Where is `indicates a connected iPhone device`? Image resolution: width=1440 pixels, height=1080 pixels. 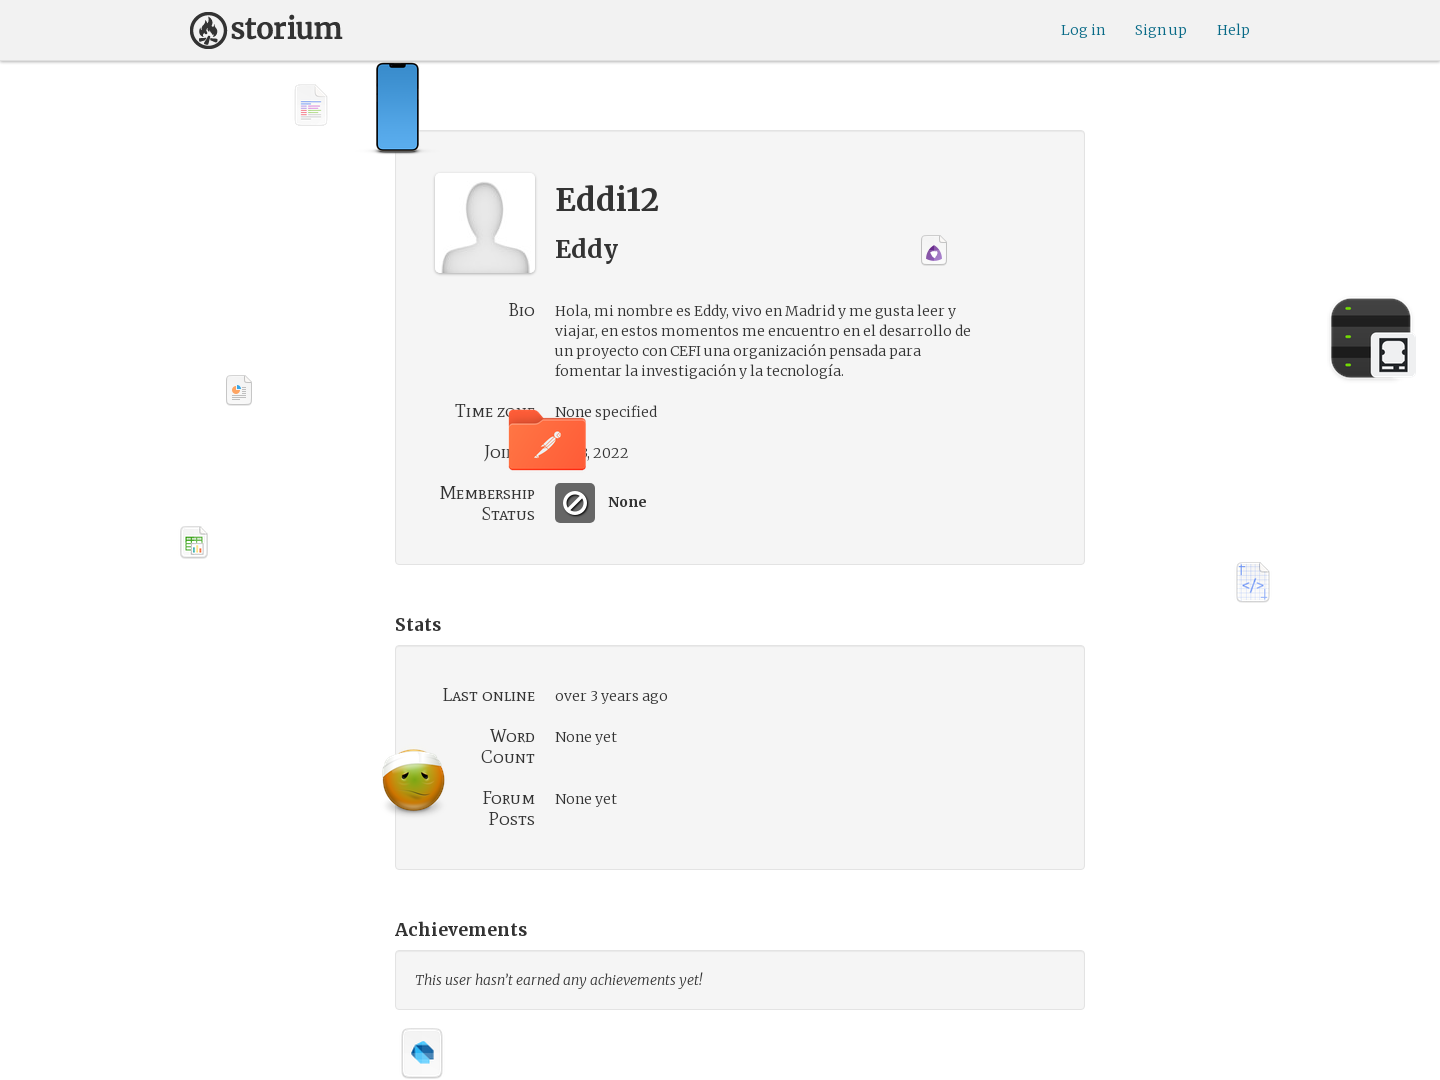
indicates a connected iPhone device is located at coordinates (397, 108).